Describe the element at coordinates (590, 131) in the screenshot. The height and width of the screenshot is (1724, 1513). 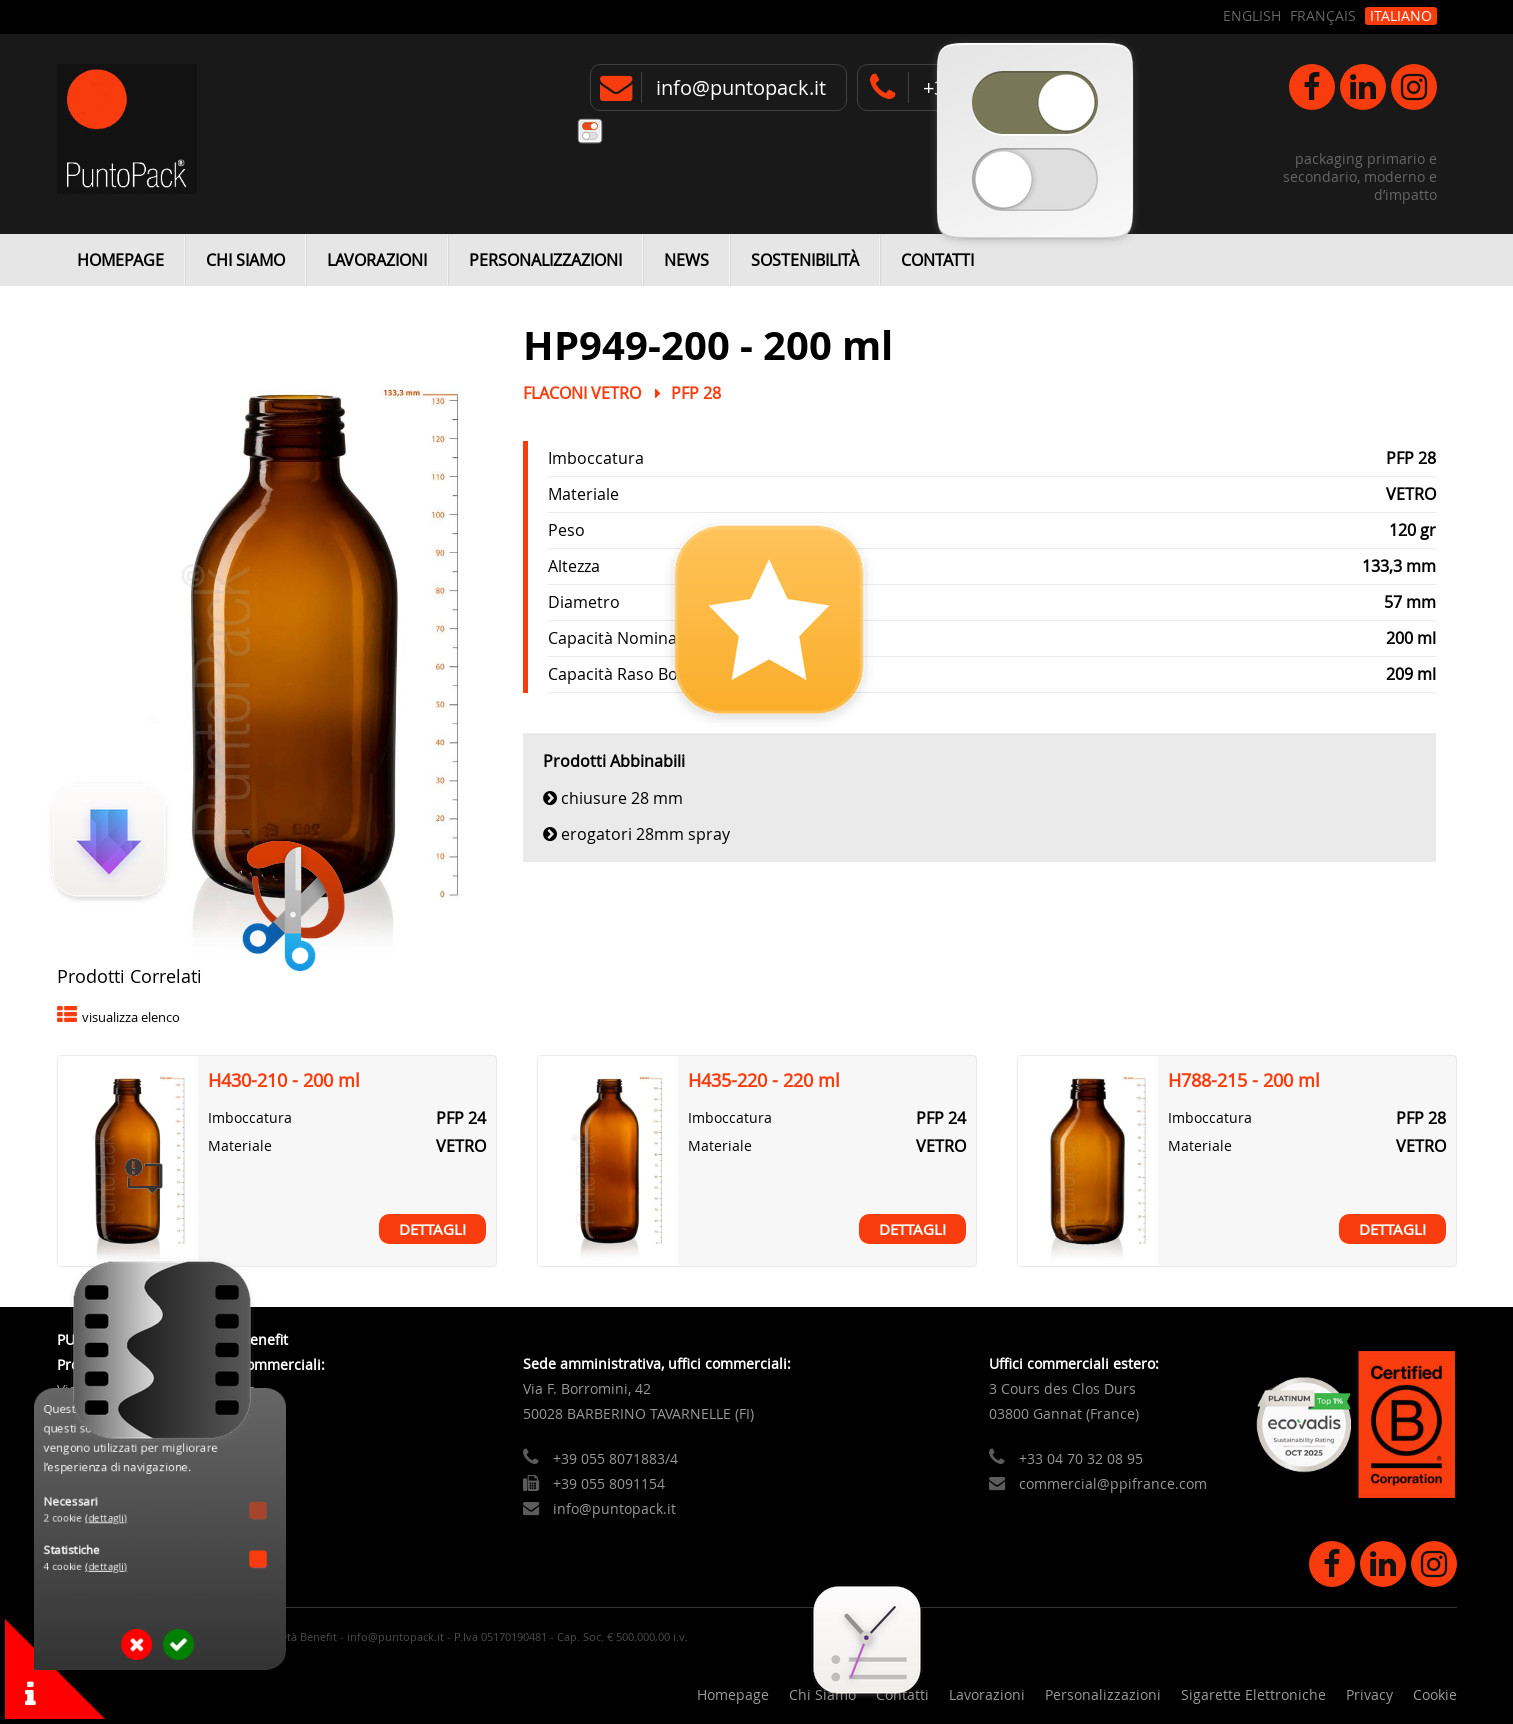
I see `open system tweaks or settings customization` at that location.